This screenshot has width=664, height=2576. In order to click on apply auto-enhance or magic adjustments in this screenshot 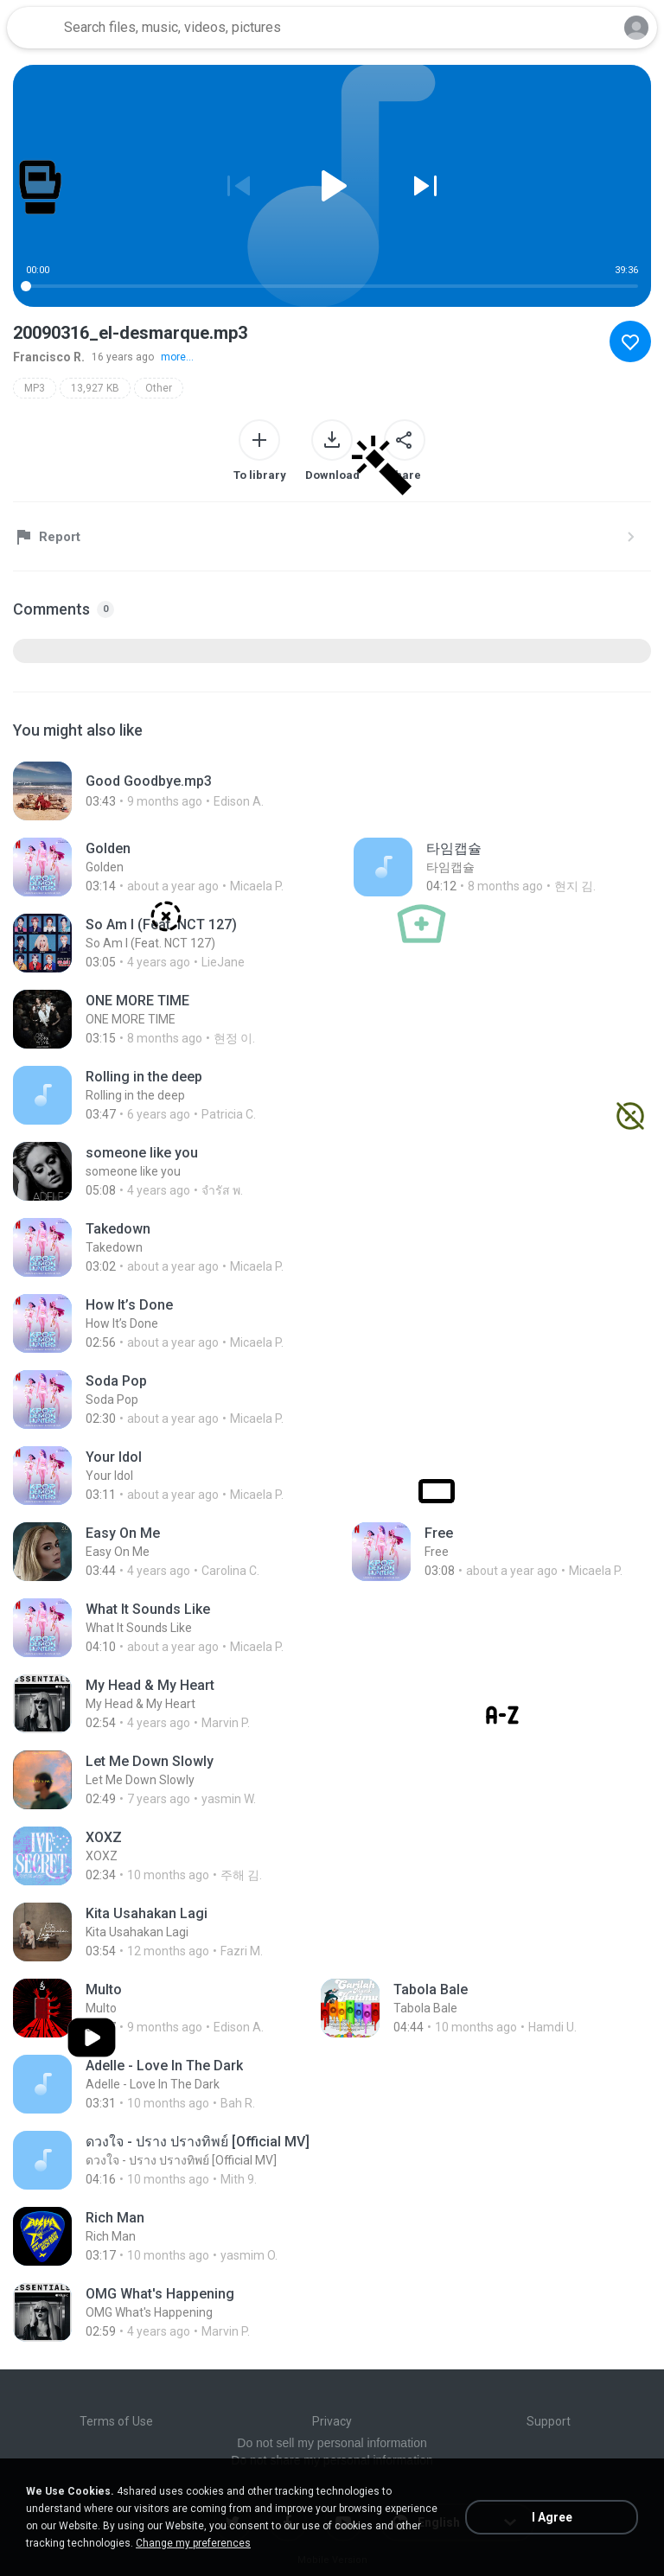, I will do `click(381, 465)`.